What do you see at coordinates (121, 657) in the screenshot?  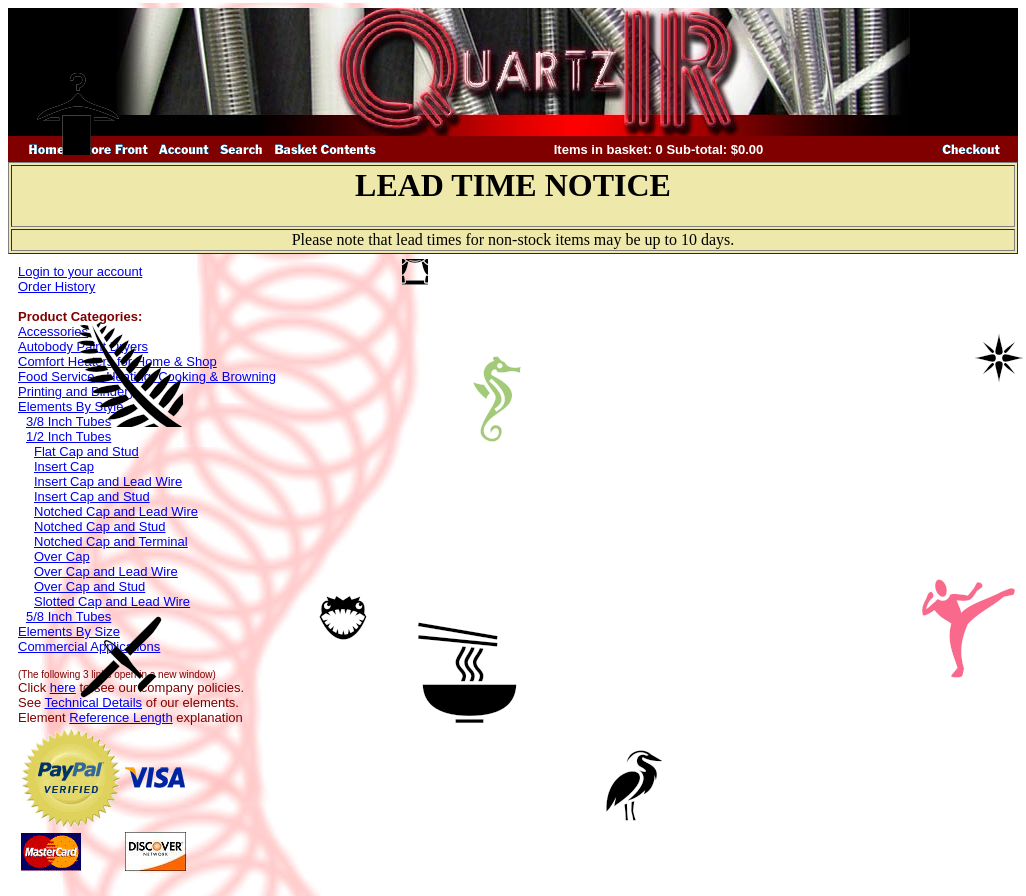 I see `access glider or sailplane activities` at bounding box center [121, 657].